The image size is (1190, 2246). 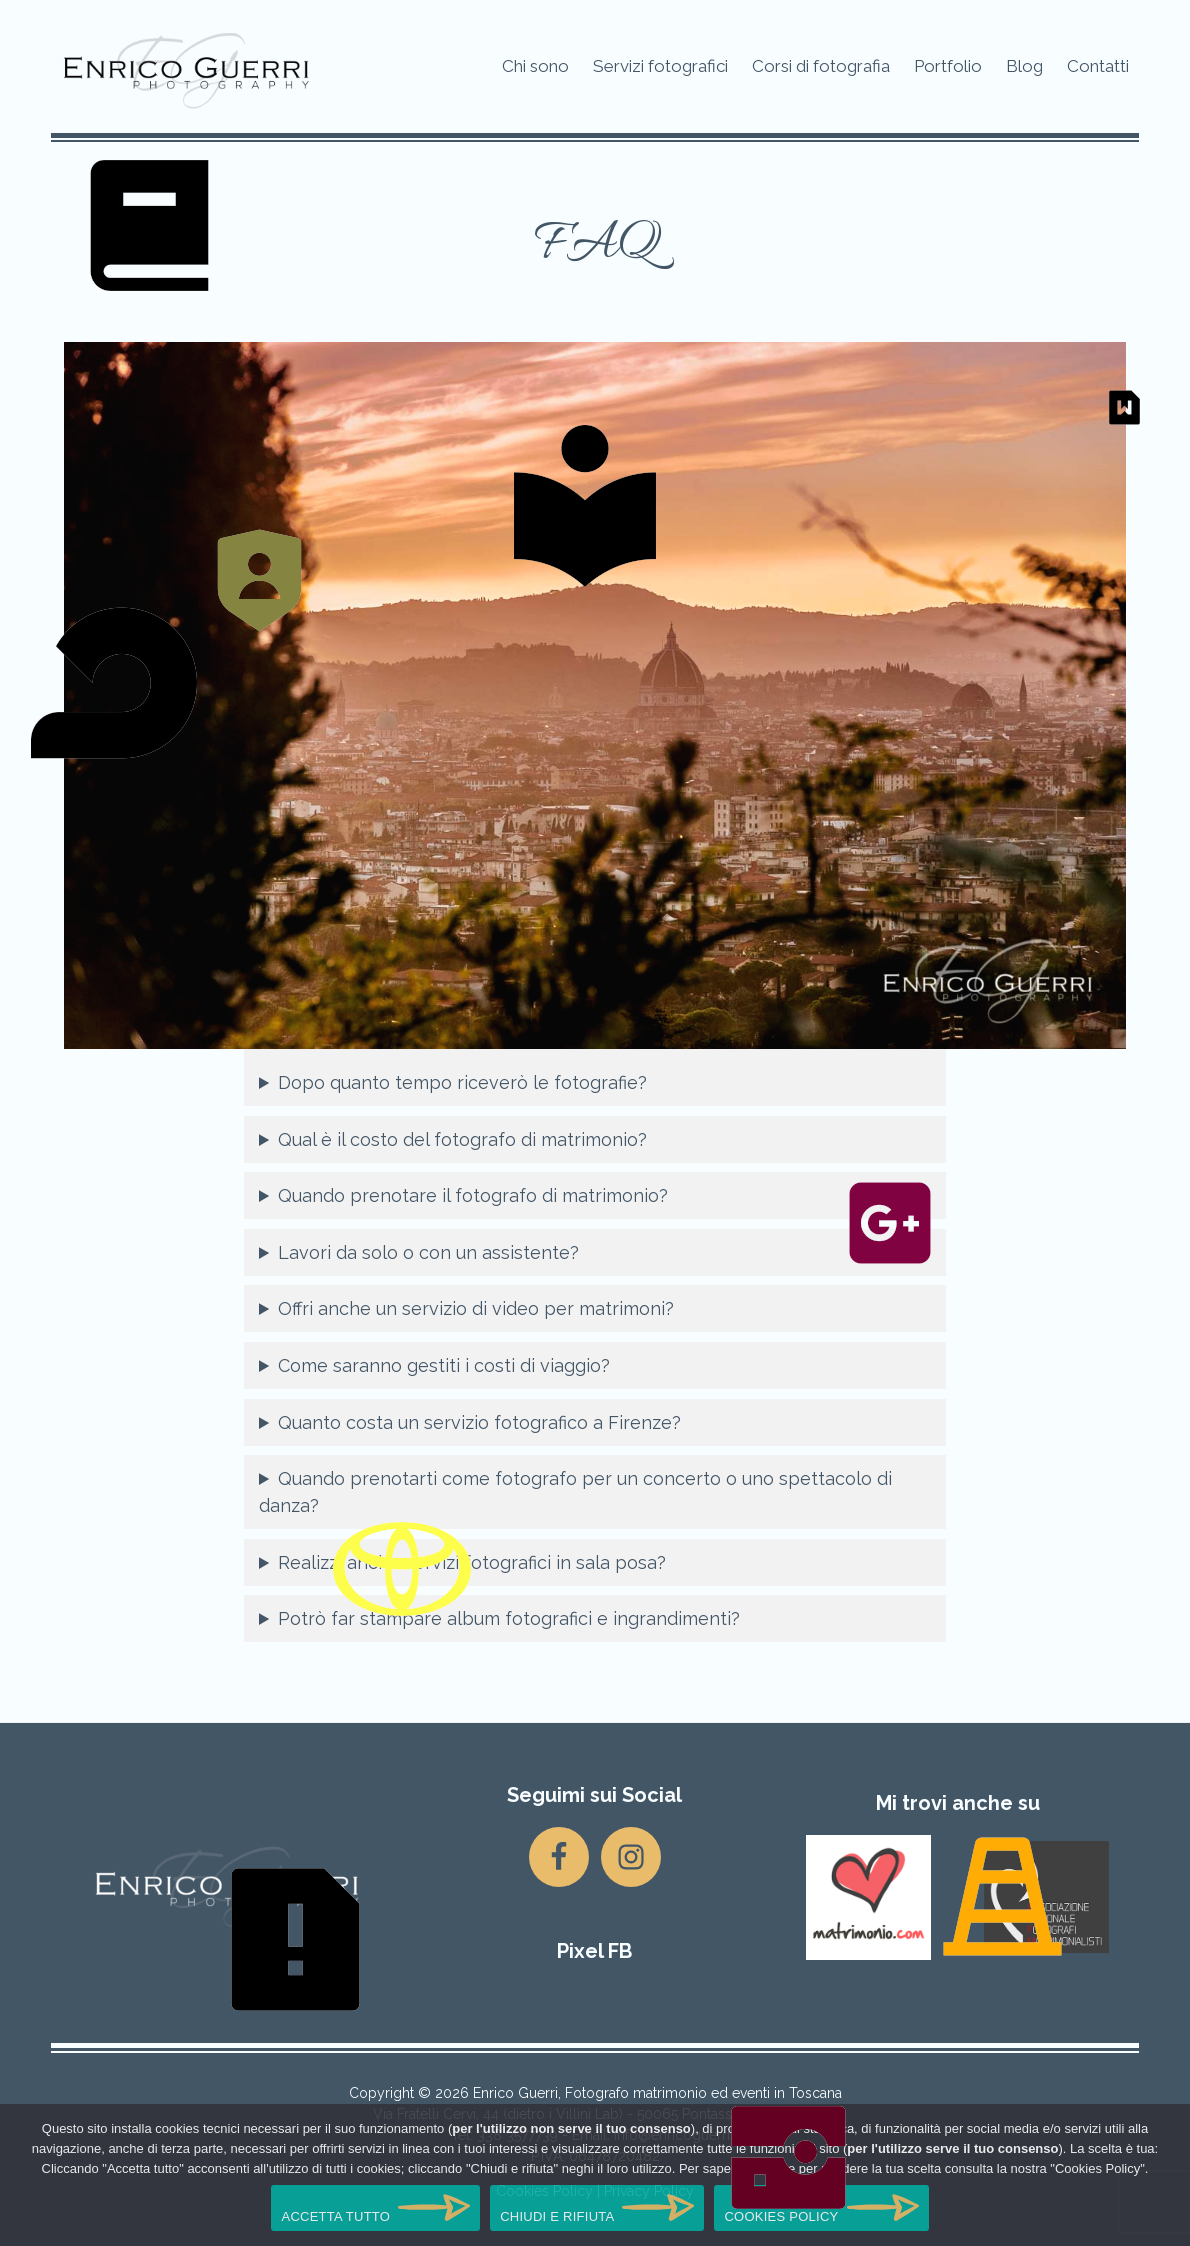 I want to click on access AdRoll advertising platform, so click(x=114, y=683).